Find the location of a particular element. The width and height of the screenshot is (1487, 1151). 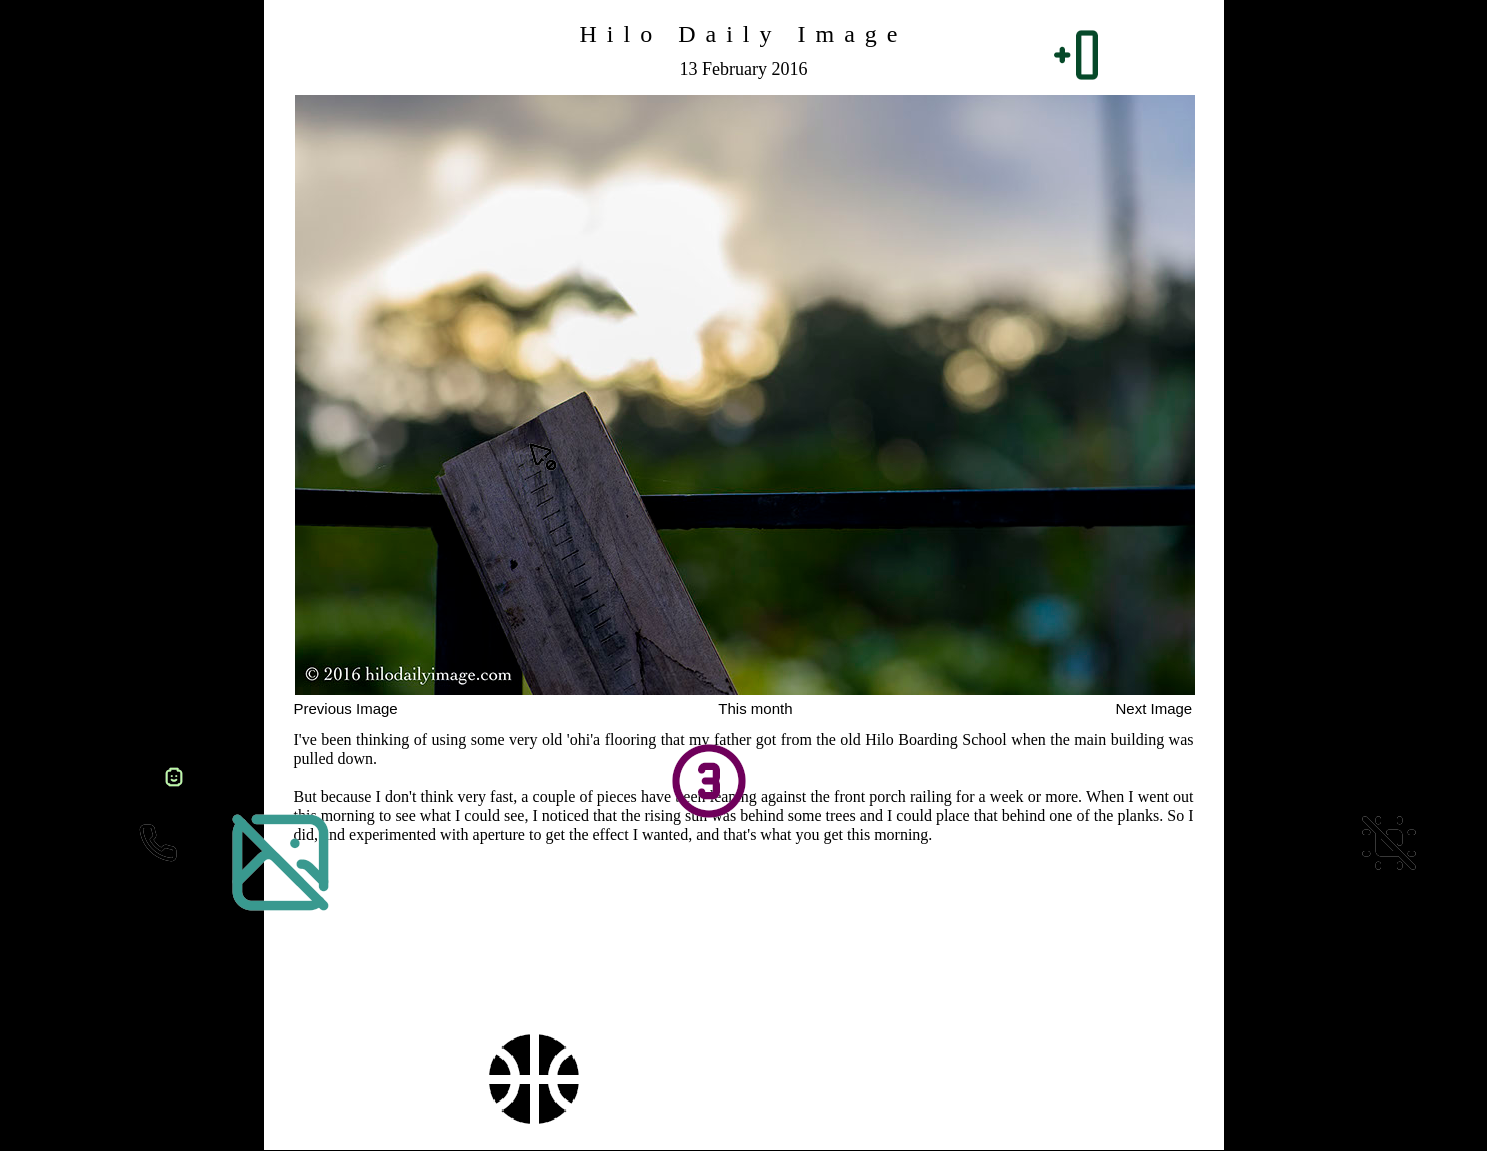

step 3 in a multi-step process is located at coordinates (709, 781).